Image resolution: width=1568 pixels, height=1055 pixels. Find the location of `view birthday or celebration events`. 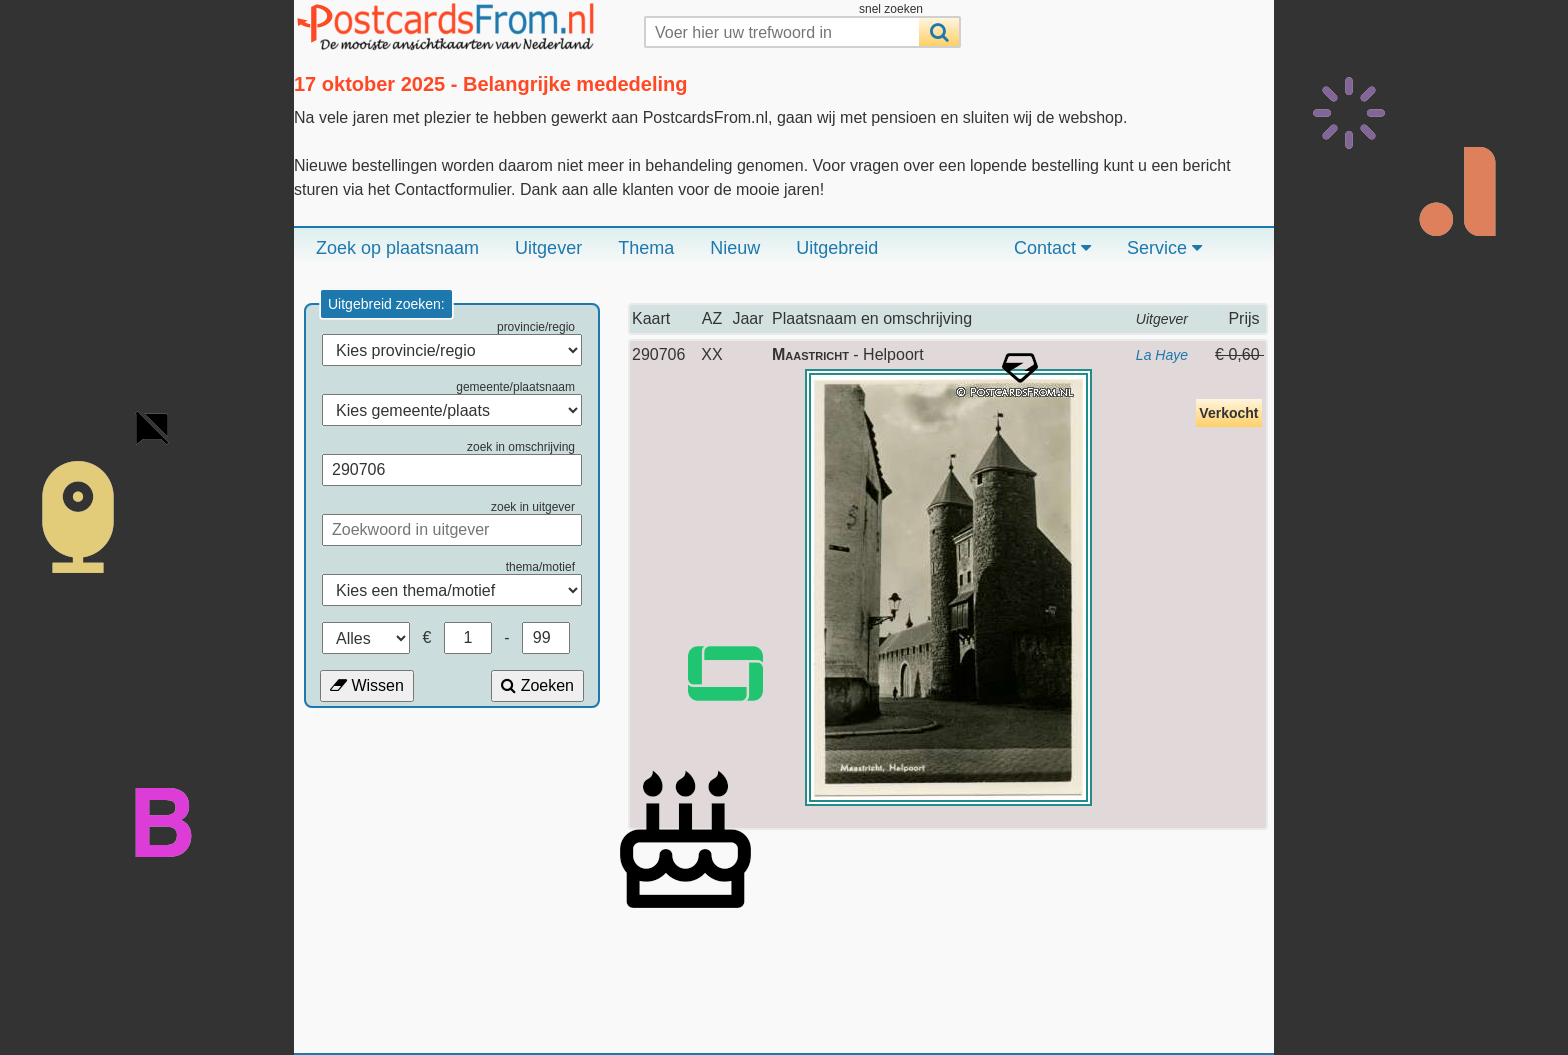

view birthday or celebration events is located at coordinates (685, 842).